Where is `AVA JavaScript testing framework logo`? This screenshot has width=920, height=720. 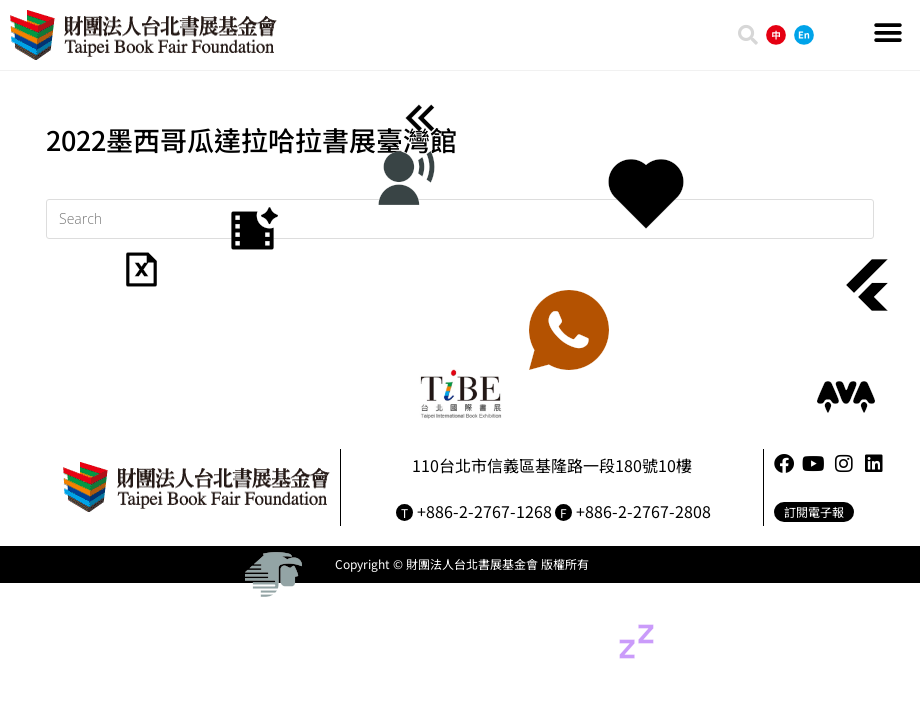 AVA JavaScript testing framework logo is located at coordinates (846, 397).